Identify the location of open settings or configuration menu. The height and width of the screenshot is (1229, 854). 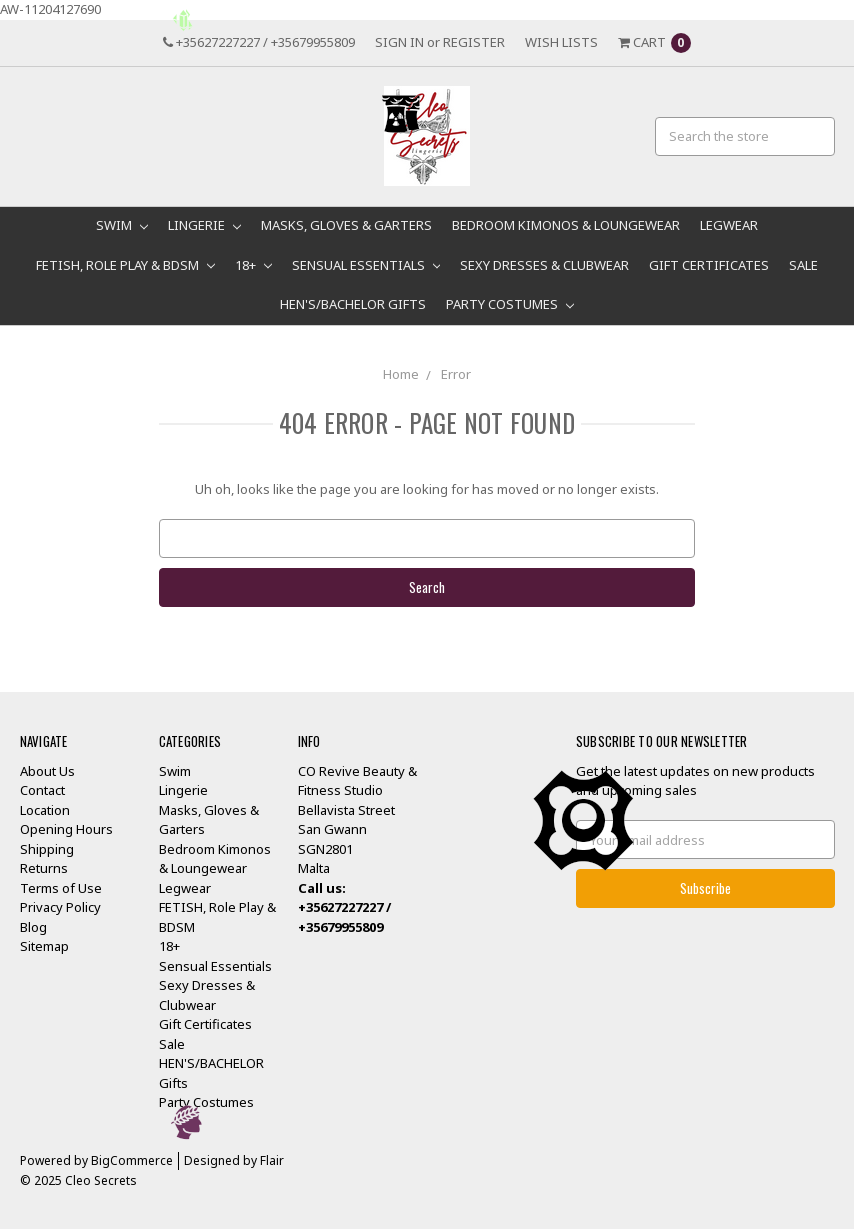
(583, 820).